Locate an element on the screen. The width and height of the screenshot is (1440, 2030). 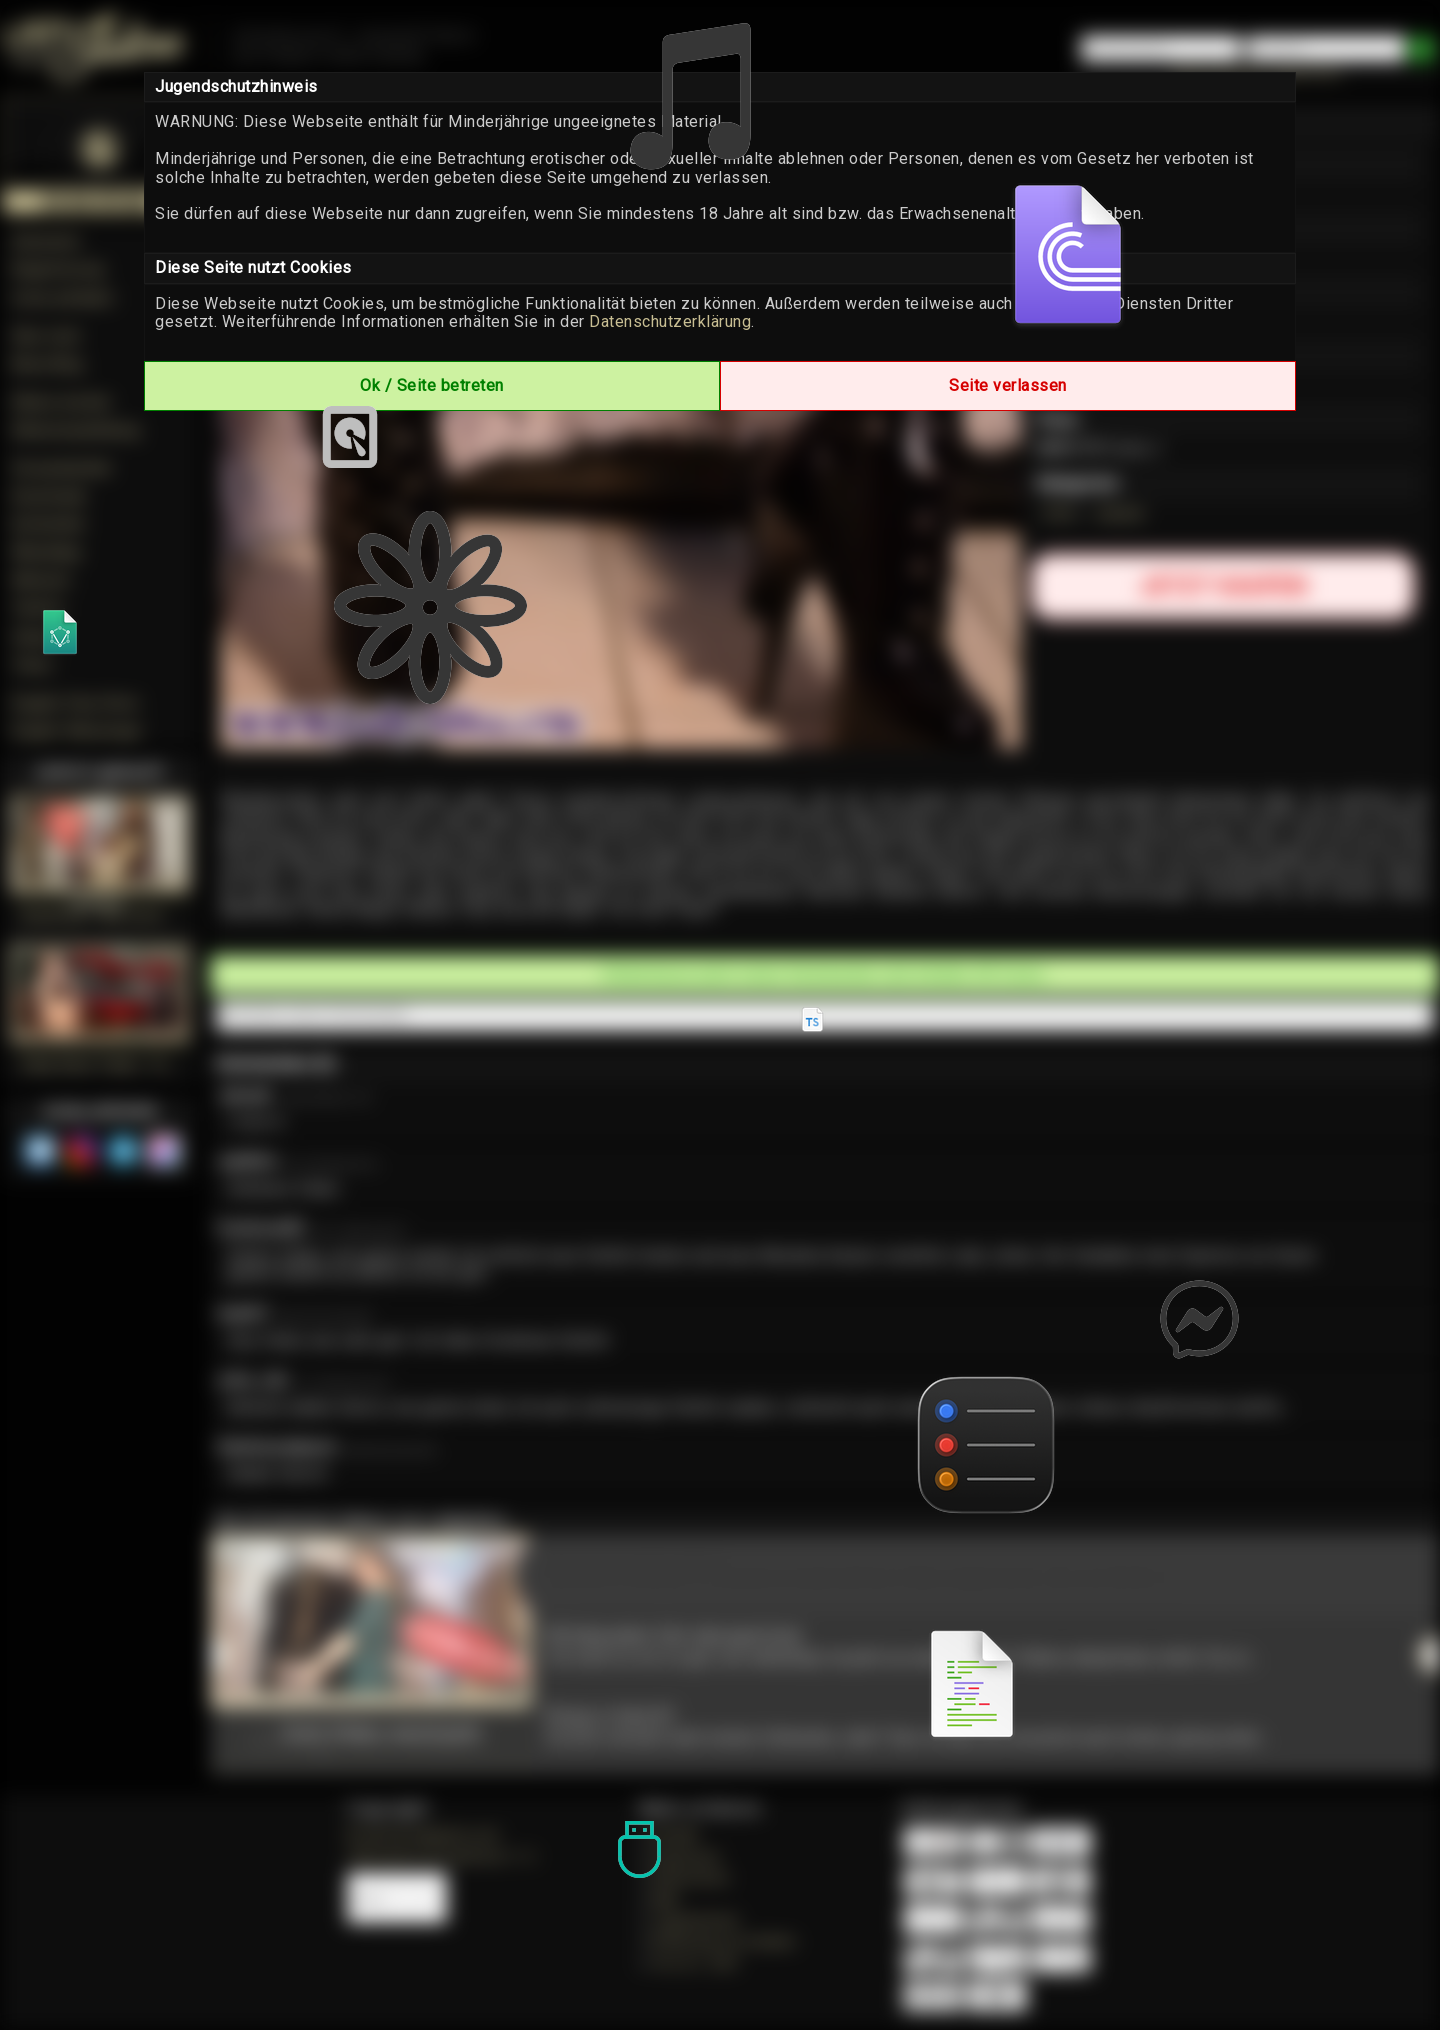
a typescript source file is located at coordinates (812, 1019).